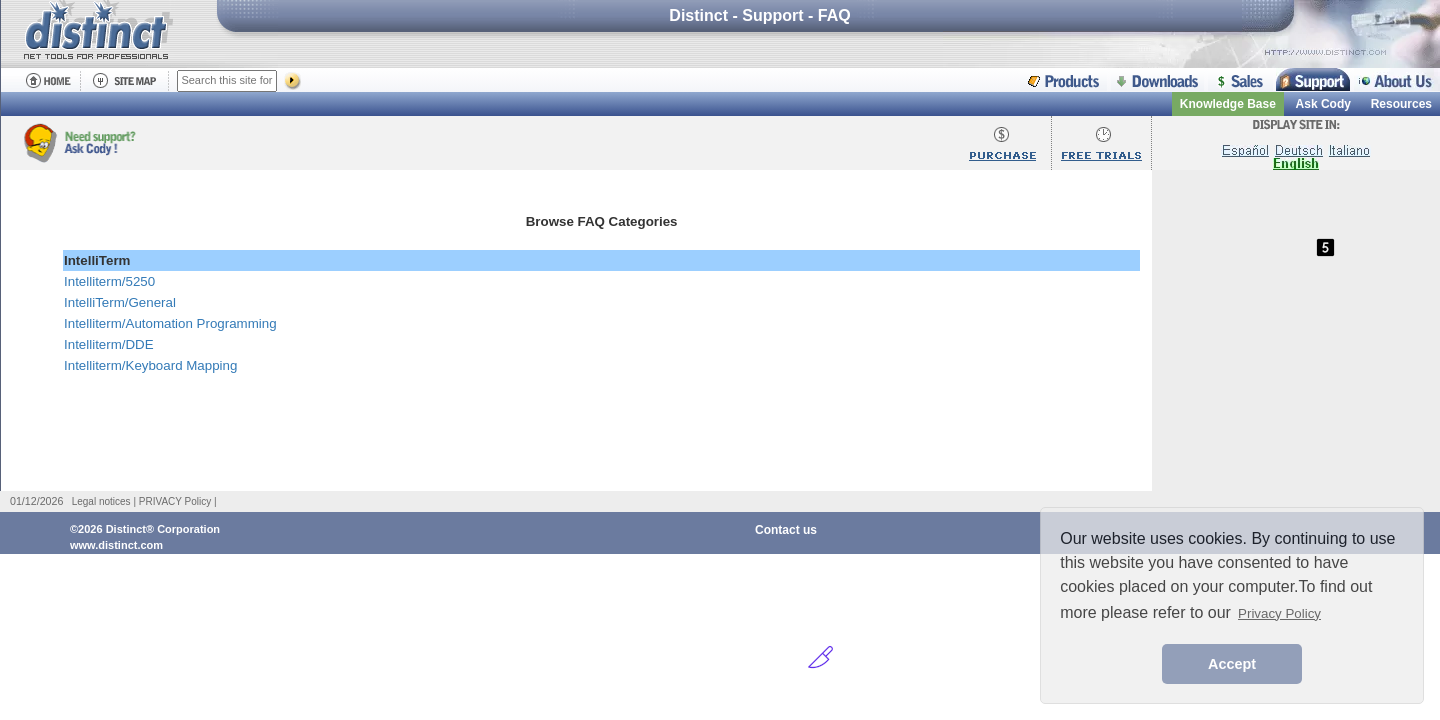 Image resolution: width=1440 pixels, height=720 pixels. I want to click on indicates step 5 in a numbered sequence, so click(1325, 247).